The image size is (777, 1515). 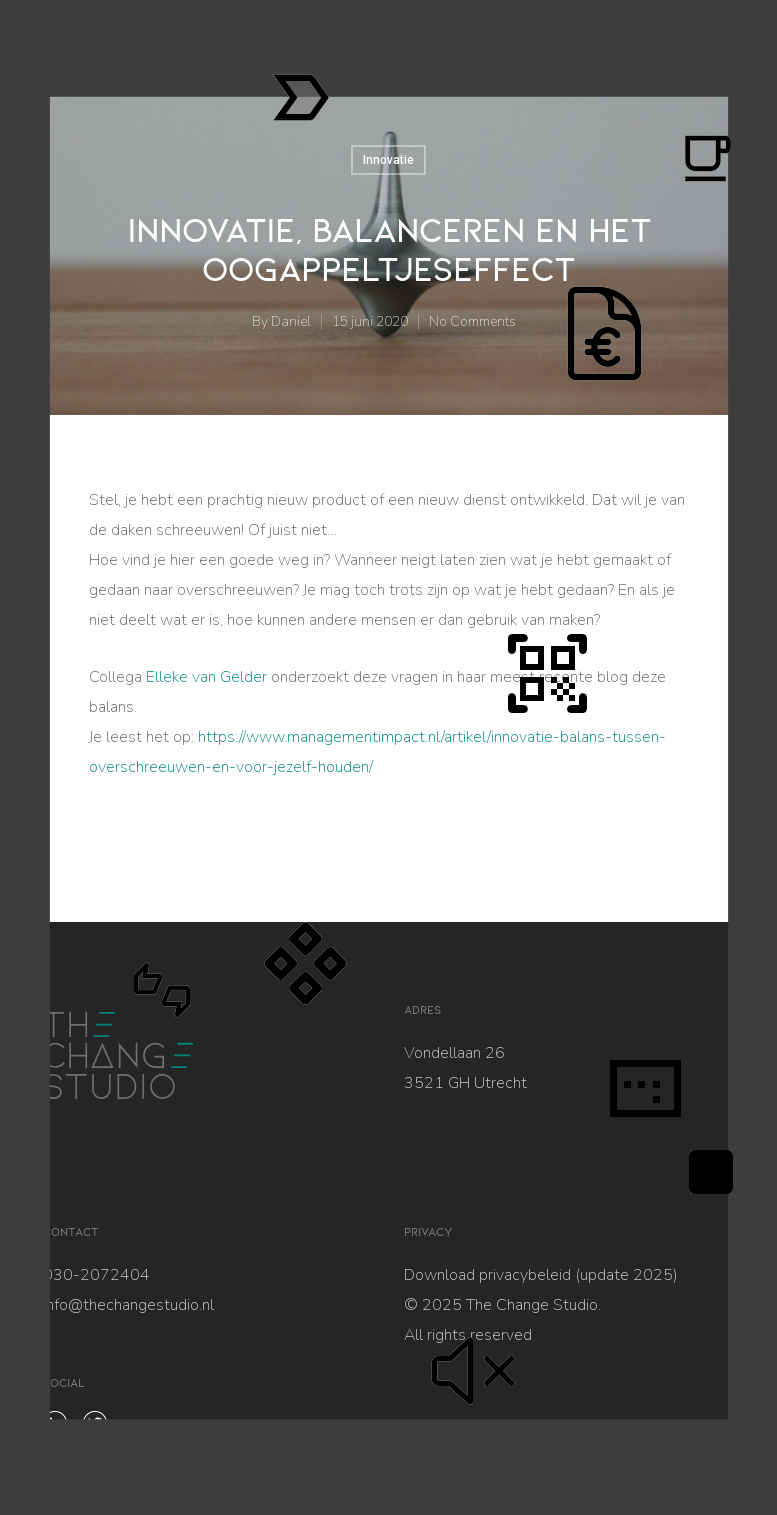 What do you see at coordinates (711, 1172) in the screenshot?
I see `stop media playback` at bounding box center [711, 1172].